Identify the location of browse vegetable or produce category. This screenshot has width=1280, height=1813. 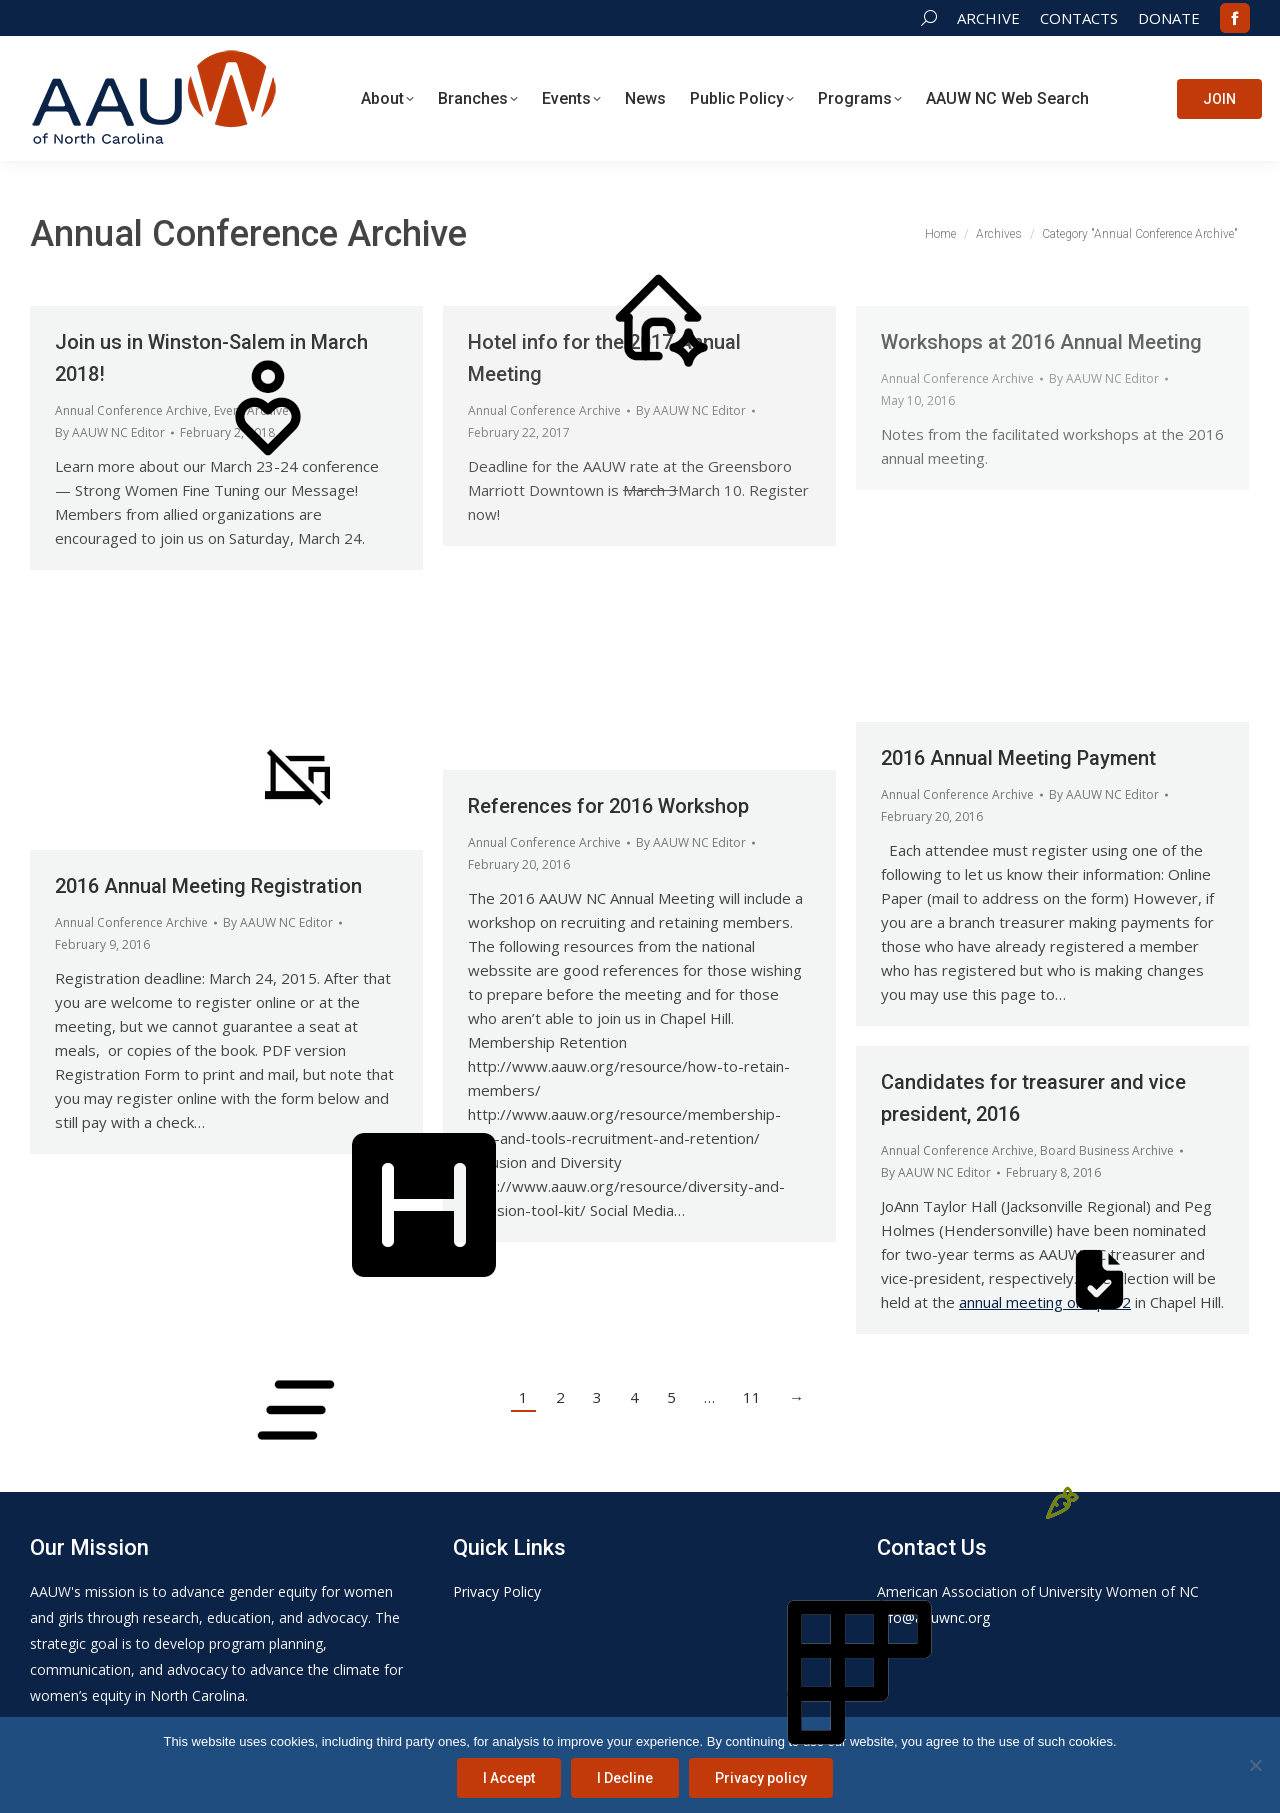
(1061, 1503).